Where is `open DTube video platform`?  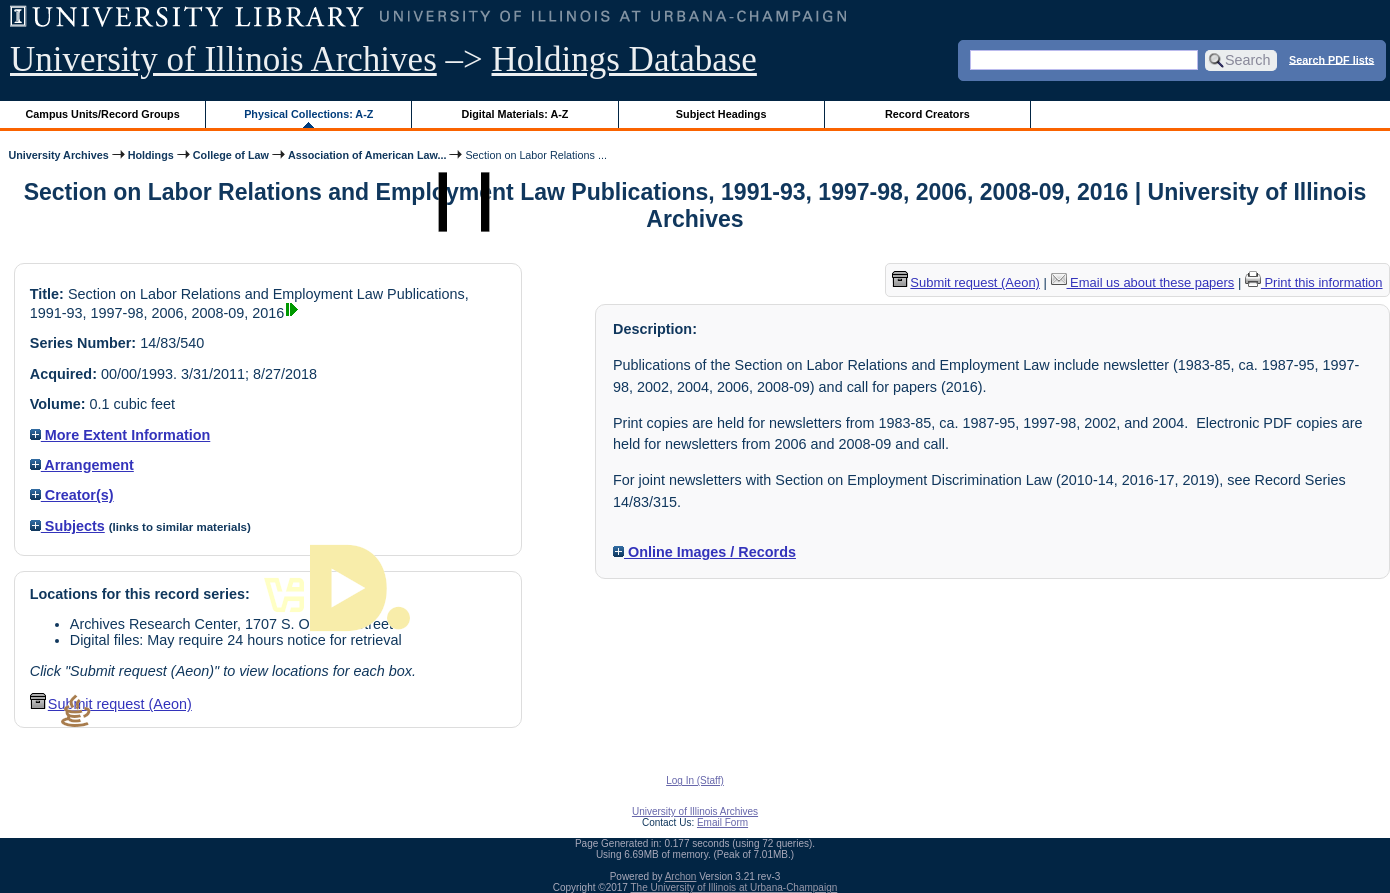 open DTube video platform is located at coordinates (360, 588).